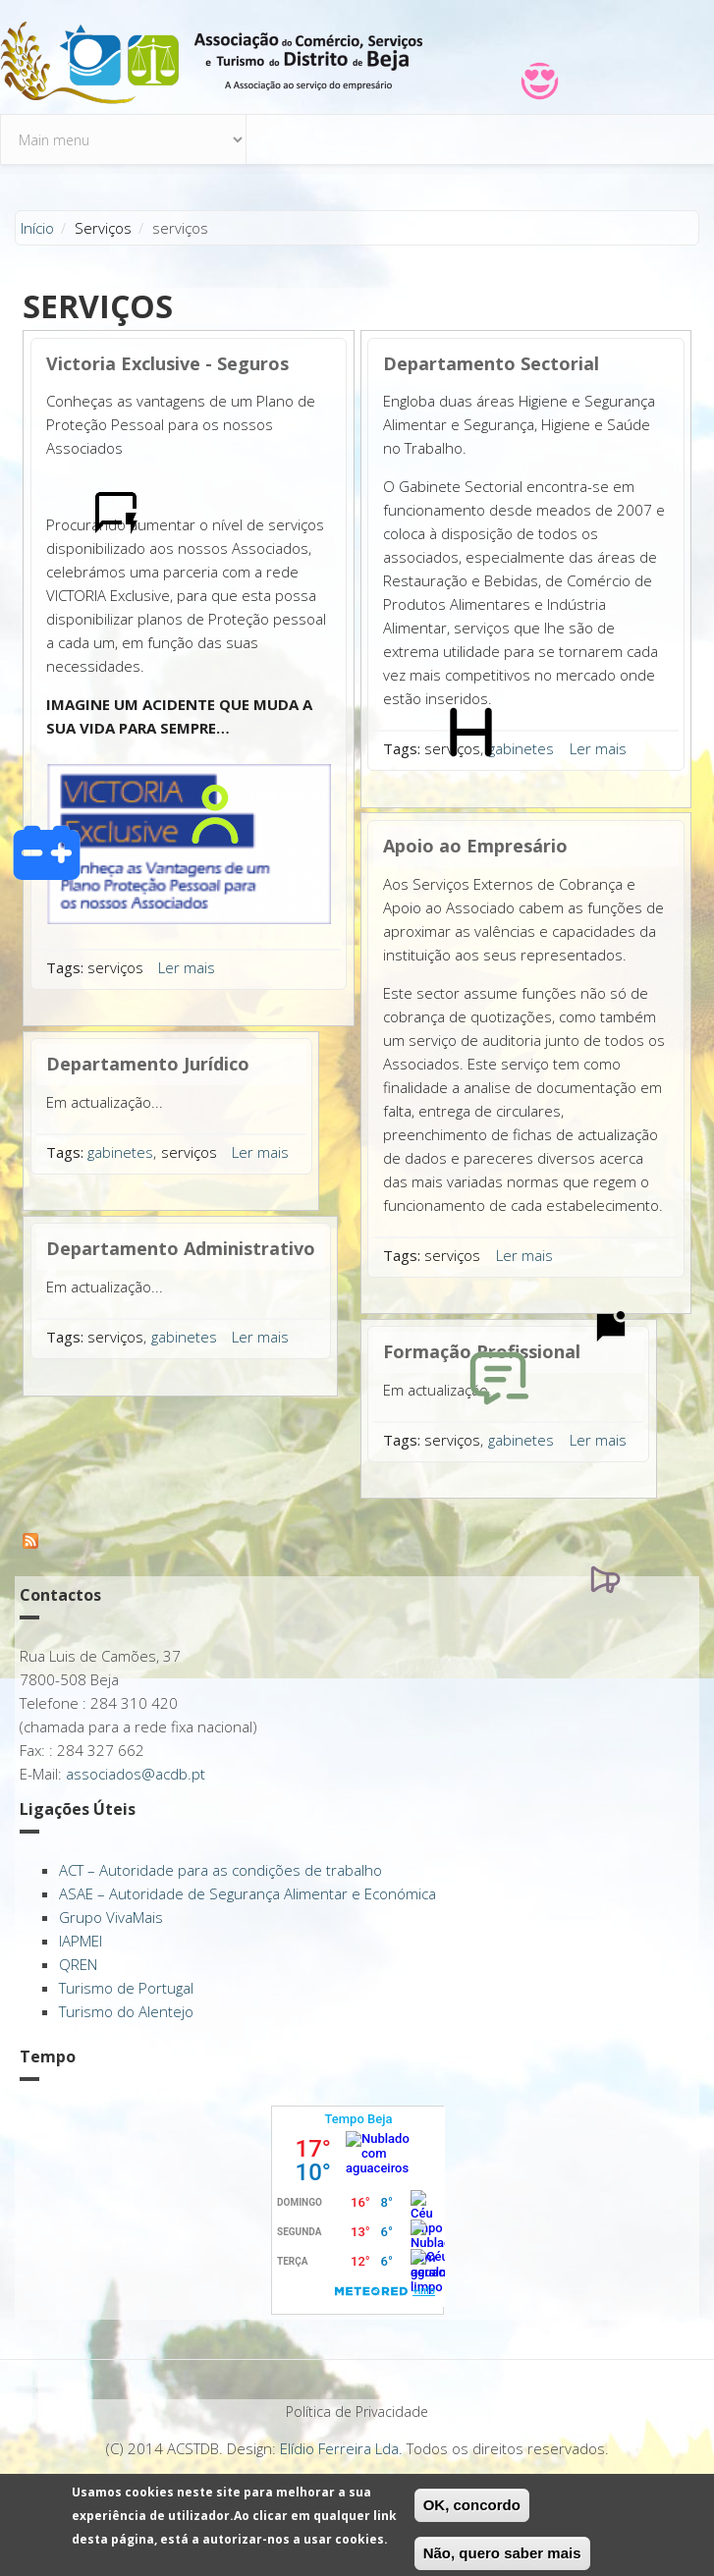 The height and width of the screenshot is (2576, 714). What do you see at coordinates (611, 1328) in the screenshot?
I see `indicates unread messages in chat` at bounding box center [611, 1328].